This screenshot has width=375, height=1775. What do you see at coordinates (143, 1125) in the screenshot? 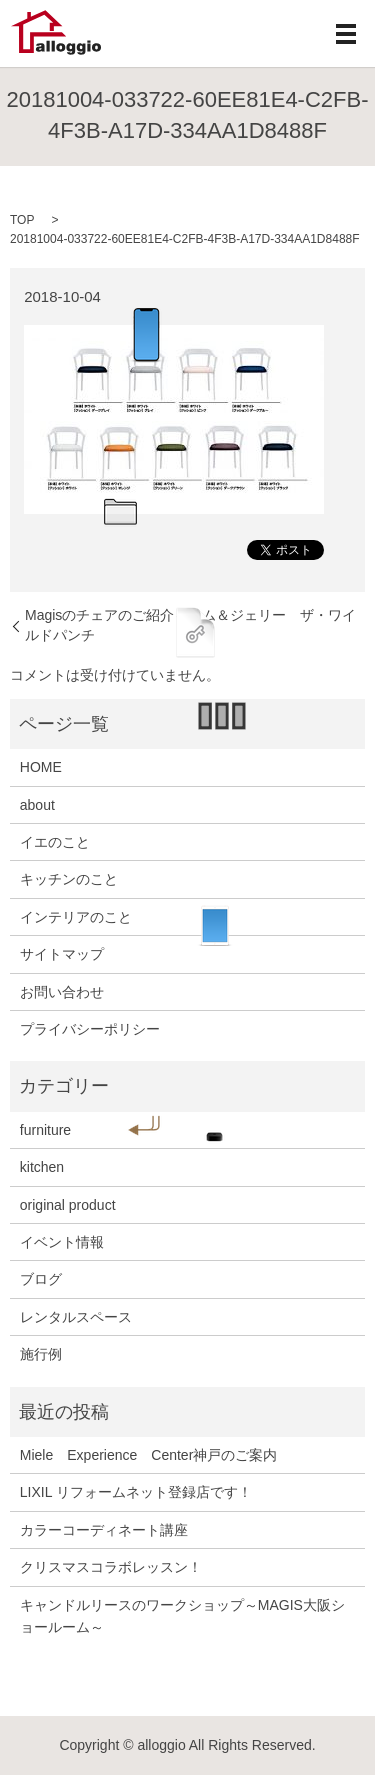
I see `reply to all recipients of an email` at bounding box center [143, 1125].